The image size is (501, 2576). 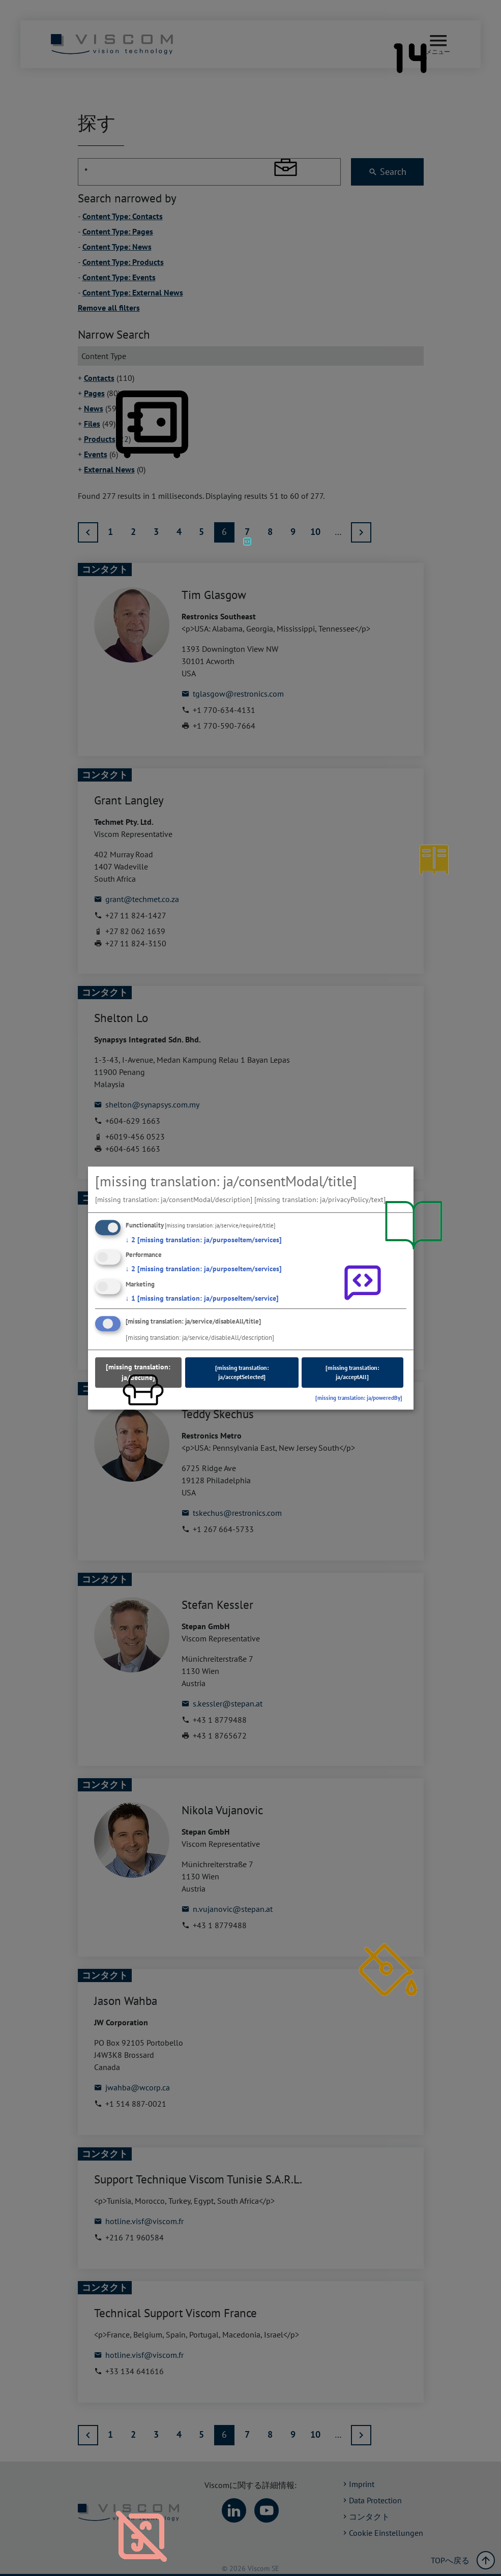 What do you see at coordinates (363, 1282) in the screenshot?
I see `view code snippets in chat` at bounding box center [363, 1282].